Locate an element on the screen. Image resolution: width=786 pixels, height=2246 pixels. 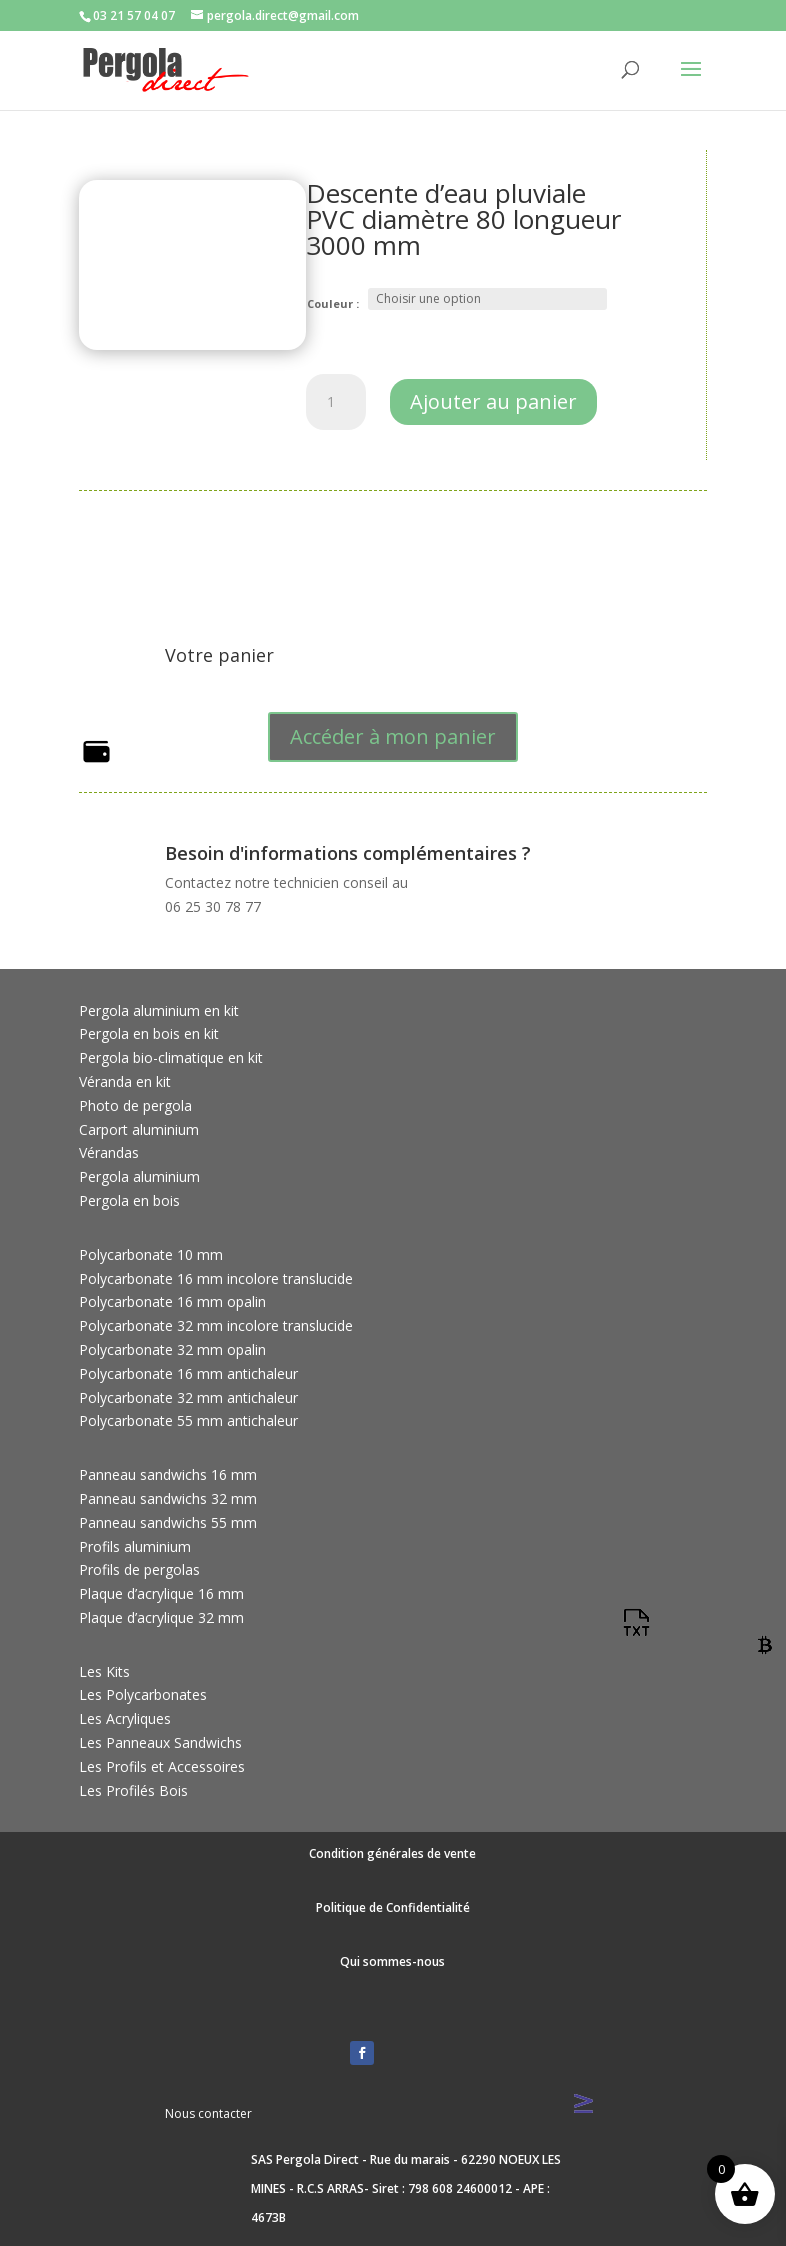
indicates a minimum value requirement is located at coordinates (583, 2103).